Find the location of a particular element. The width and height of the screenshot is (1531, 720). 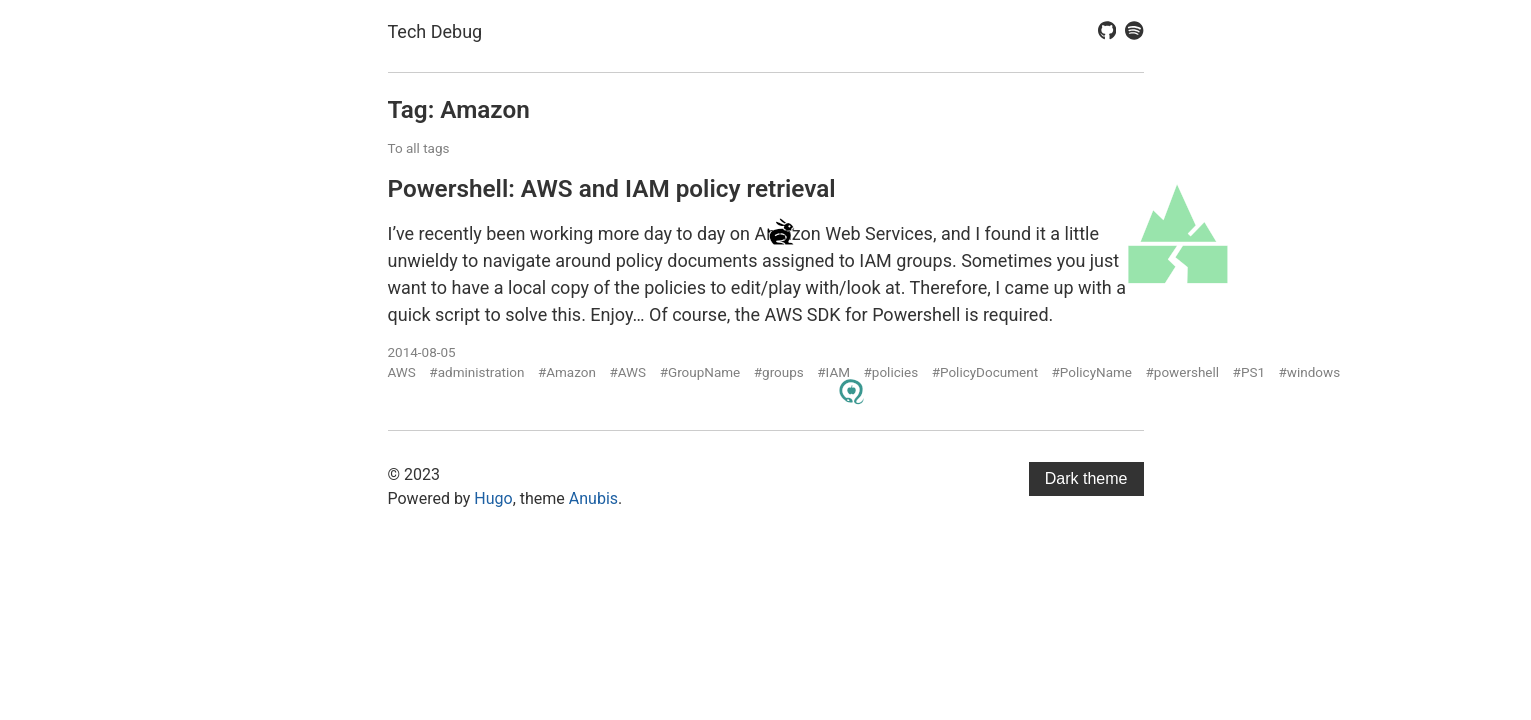

indicates rabbit or bunny-related content is located at coordinates (781, 232).